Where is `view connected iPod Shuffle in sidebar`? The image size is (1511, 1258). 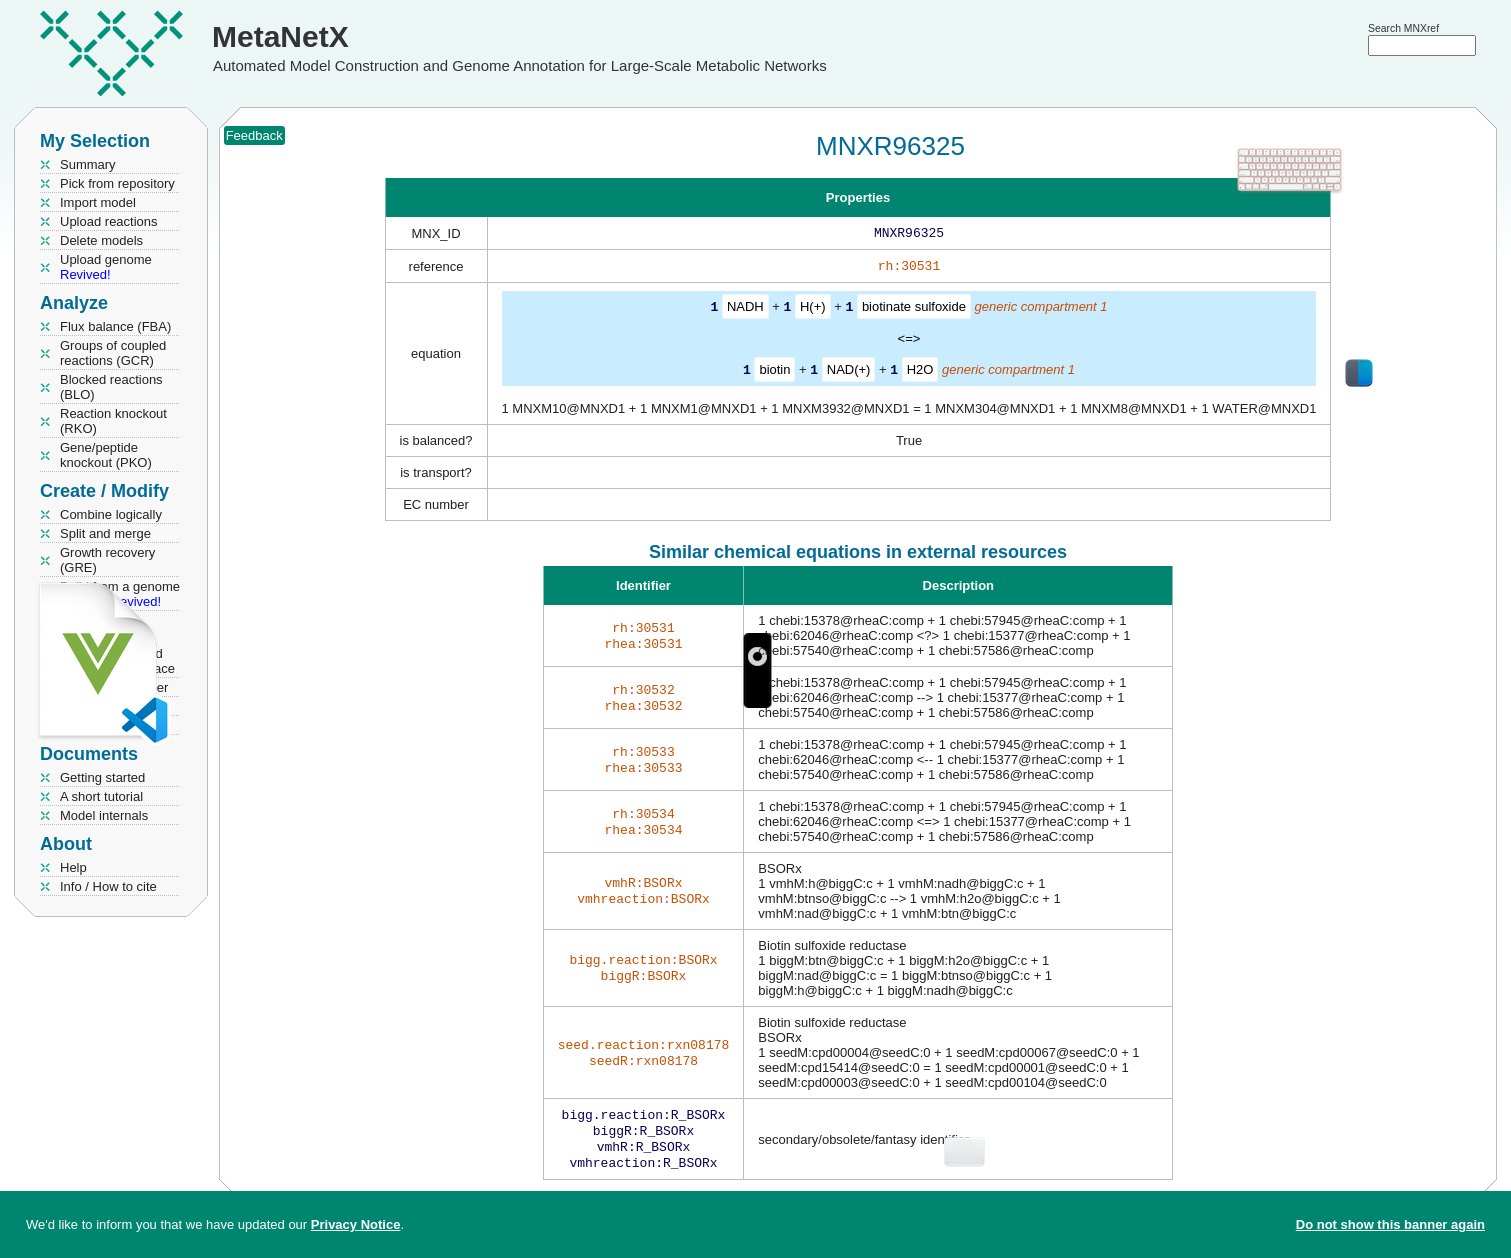 view connected iPod Shuffle in sidebar is located at coordinates (757, 670).